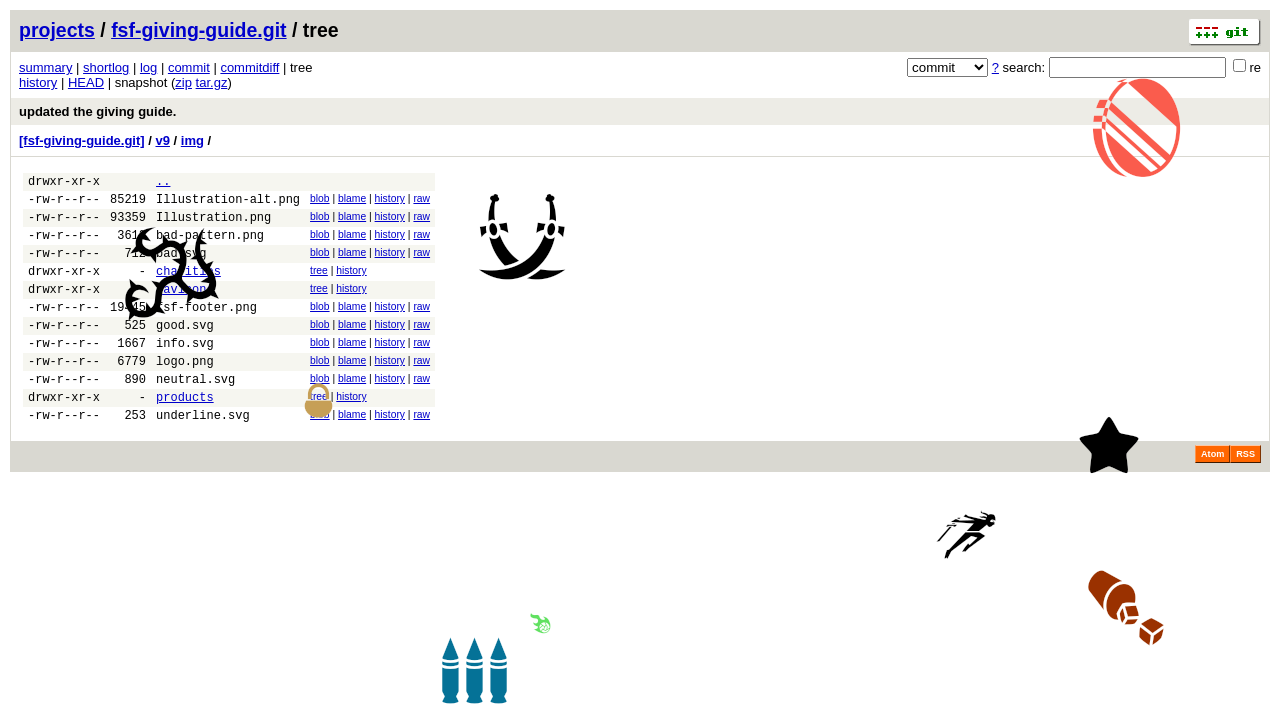 The height and width of the screenshot is (720, 1280). I want to click on add item to favorites, so click(1109, 445).